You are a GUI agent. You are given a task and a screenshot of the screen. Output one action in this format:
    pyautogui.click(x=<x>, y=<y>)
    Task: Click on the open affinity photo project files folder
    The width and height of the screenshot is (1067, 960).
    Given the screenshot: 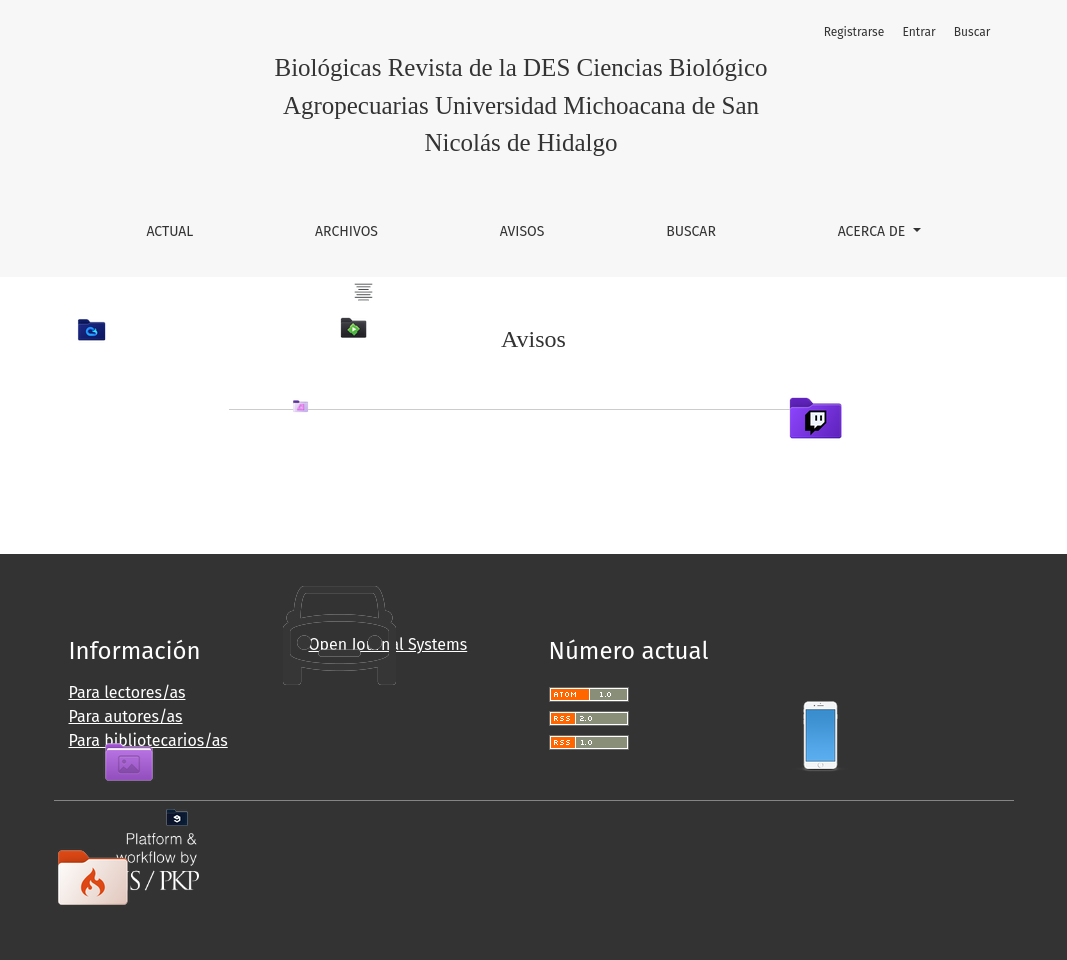 What is the action you would take?
    pyautogui.click(x=300, y=406)
    